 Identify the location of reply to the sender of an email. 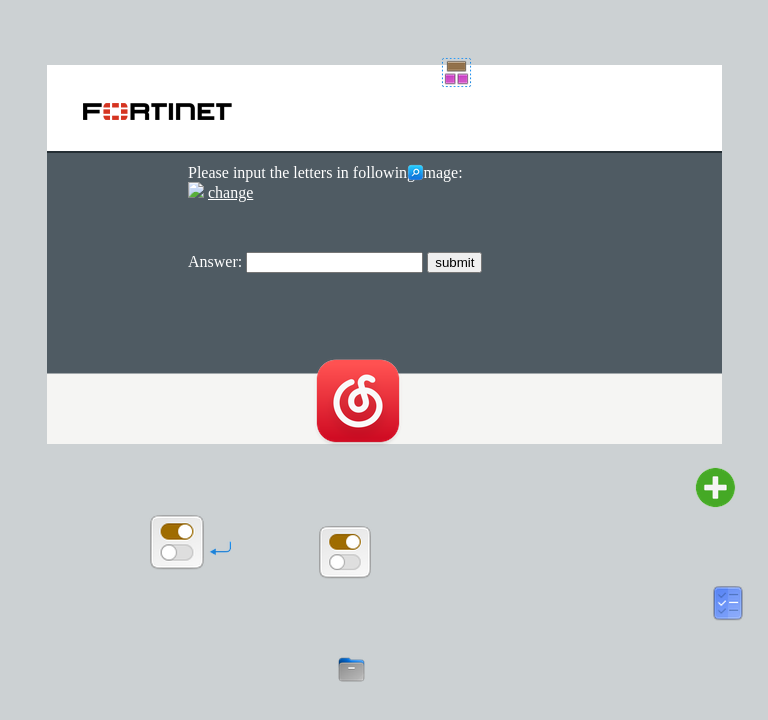
(220, 547).